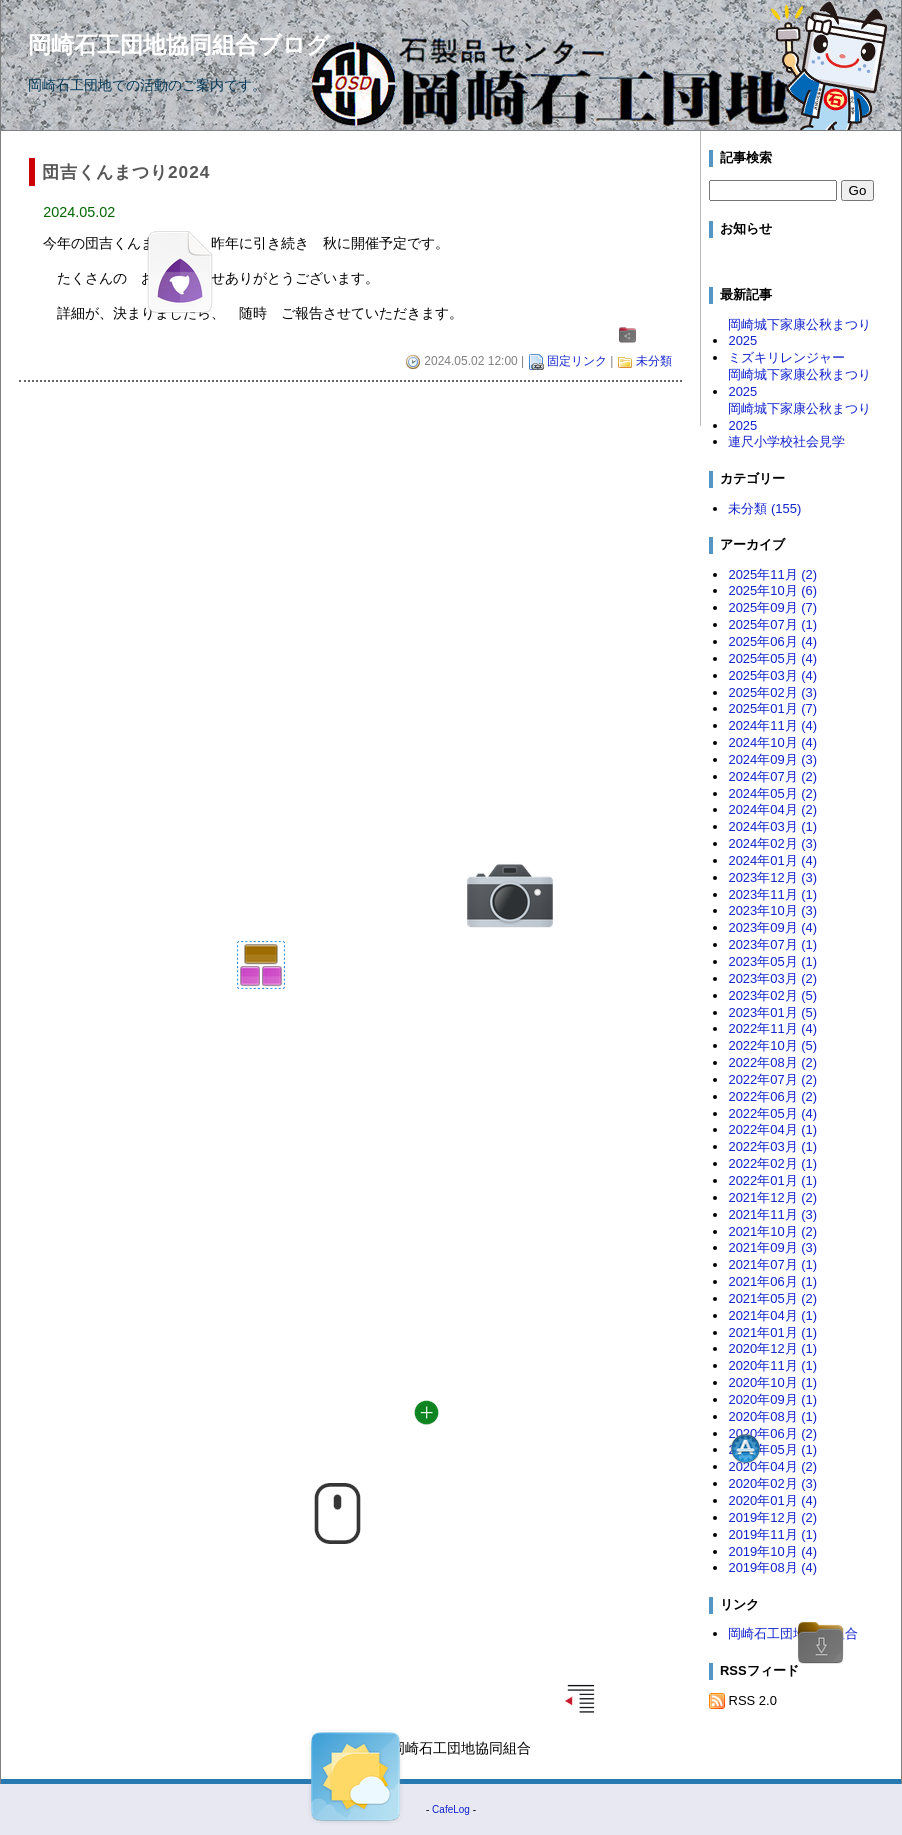  Describe the element at coordinates (627, 334) in the screenshot. I see `open your public shared folder` at that location.